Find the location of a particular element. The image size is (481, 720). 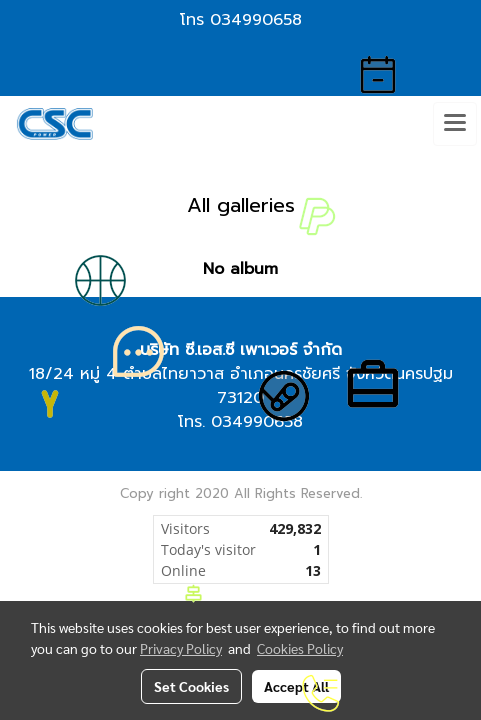

view contact list or phone directory is located at coordinates (321, 692).